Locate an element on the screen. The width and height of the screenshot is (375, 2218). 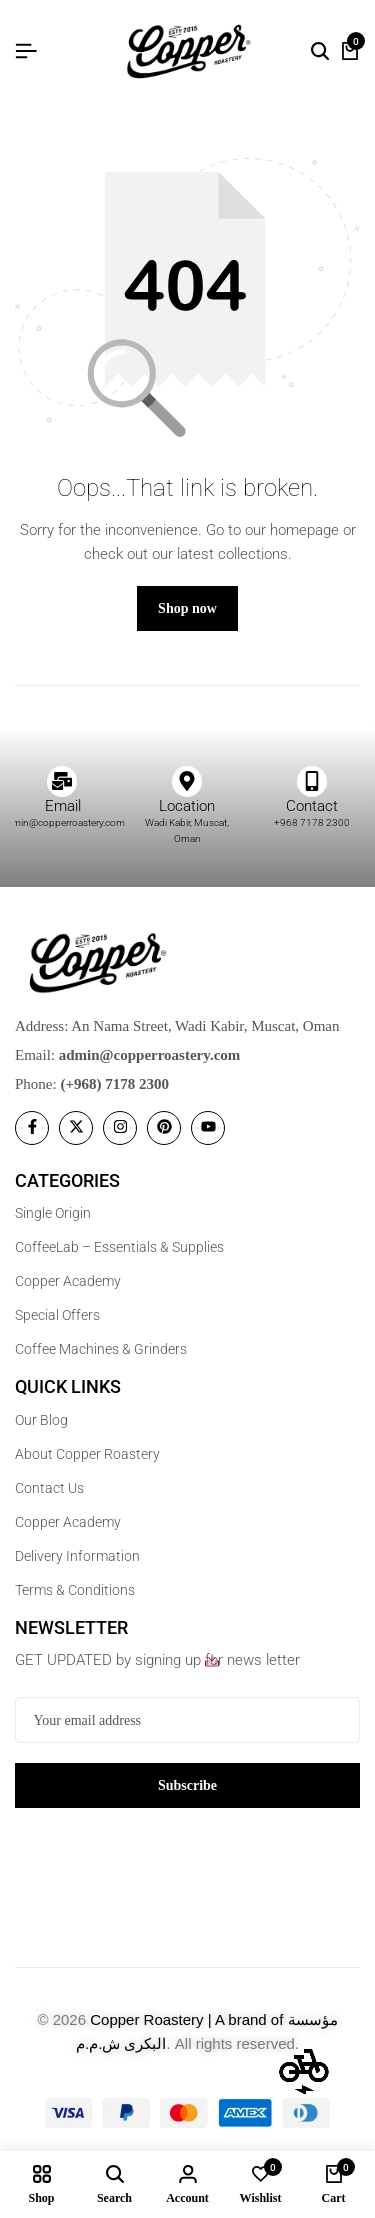
download a file to your device is located at coordinates (212, 1661).